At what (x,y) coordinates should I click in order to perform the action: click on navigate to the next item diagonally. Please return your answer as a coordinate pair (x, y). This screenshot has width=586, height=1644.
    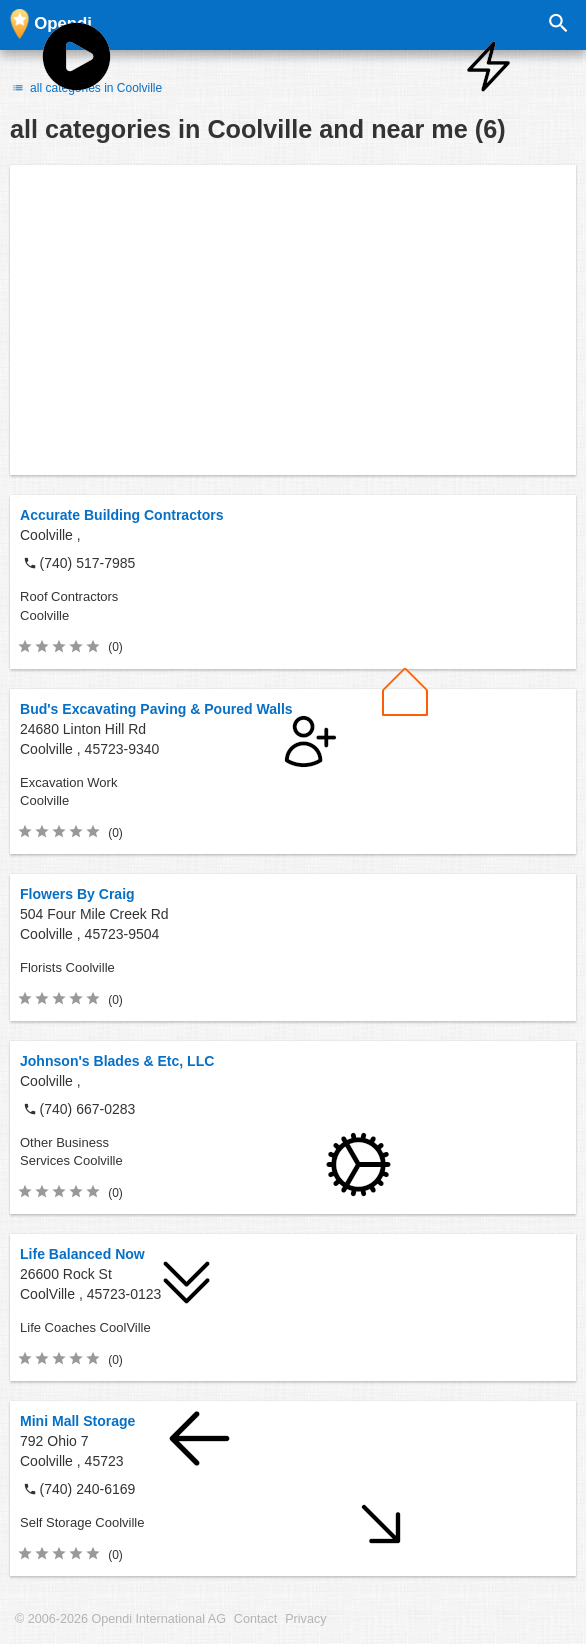
    Looking at the image, I should click on (379, 1522).